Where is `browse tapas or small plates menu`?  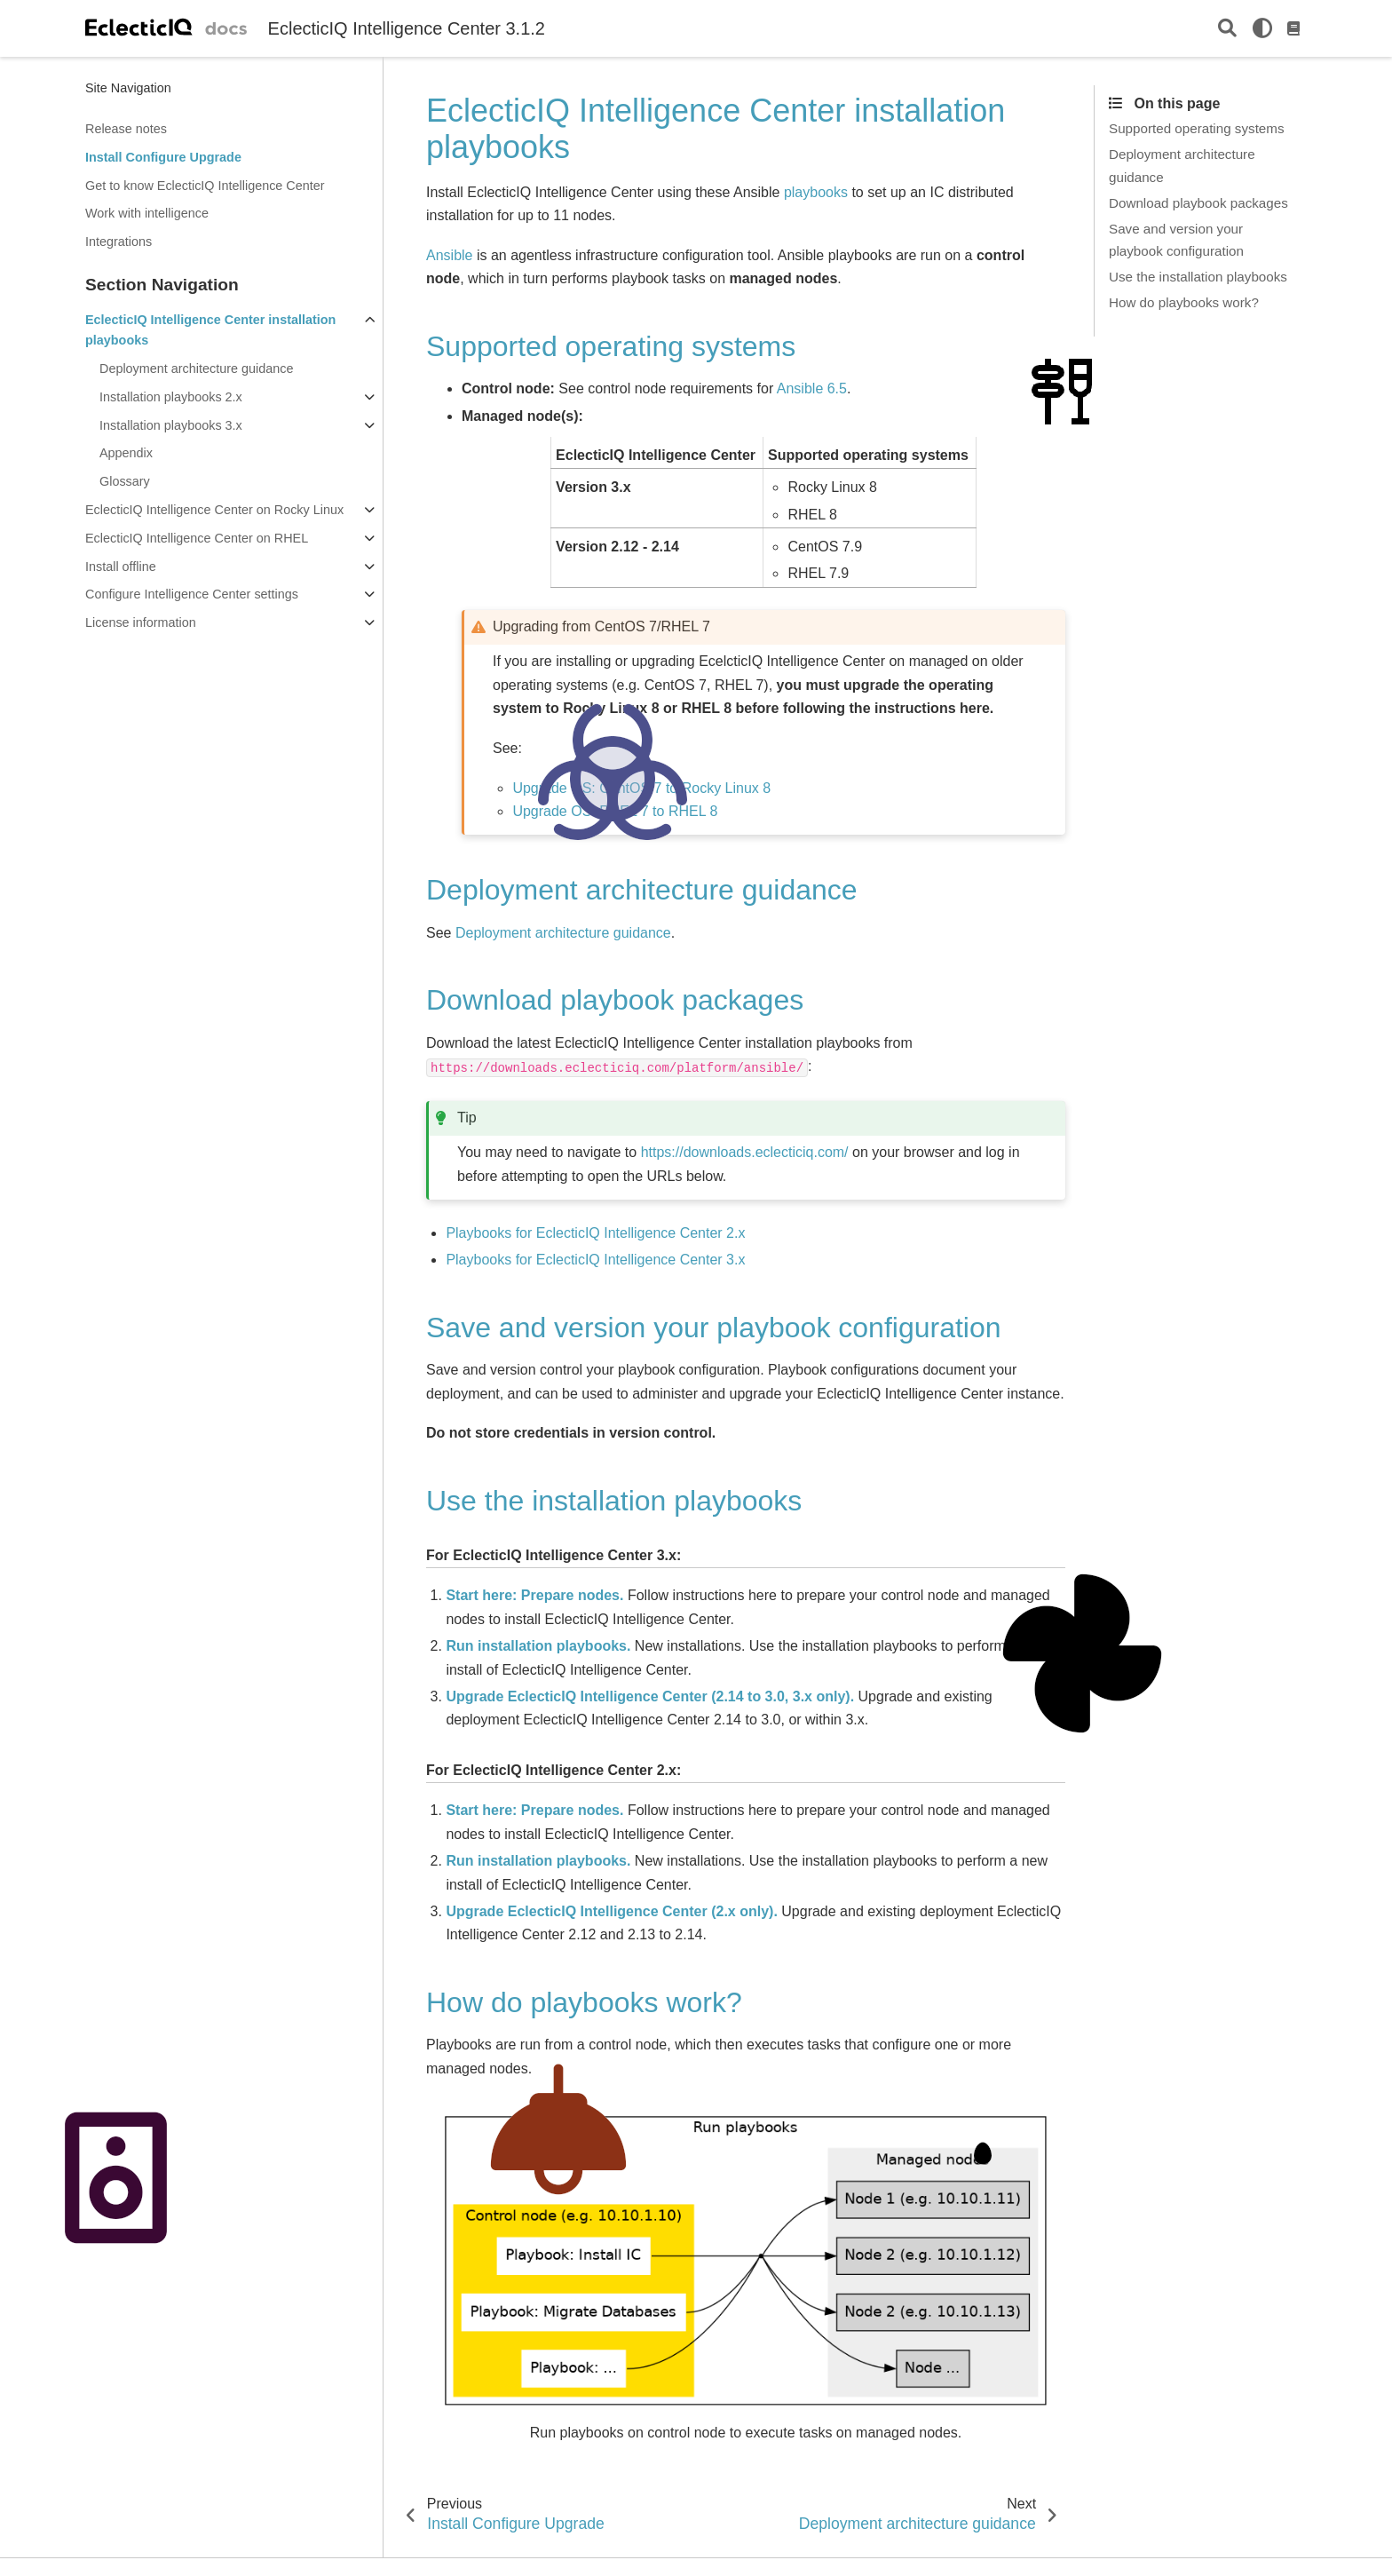
browse tapas or small plates menu is located at coordinates (1063, 392).